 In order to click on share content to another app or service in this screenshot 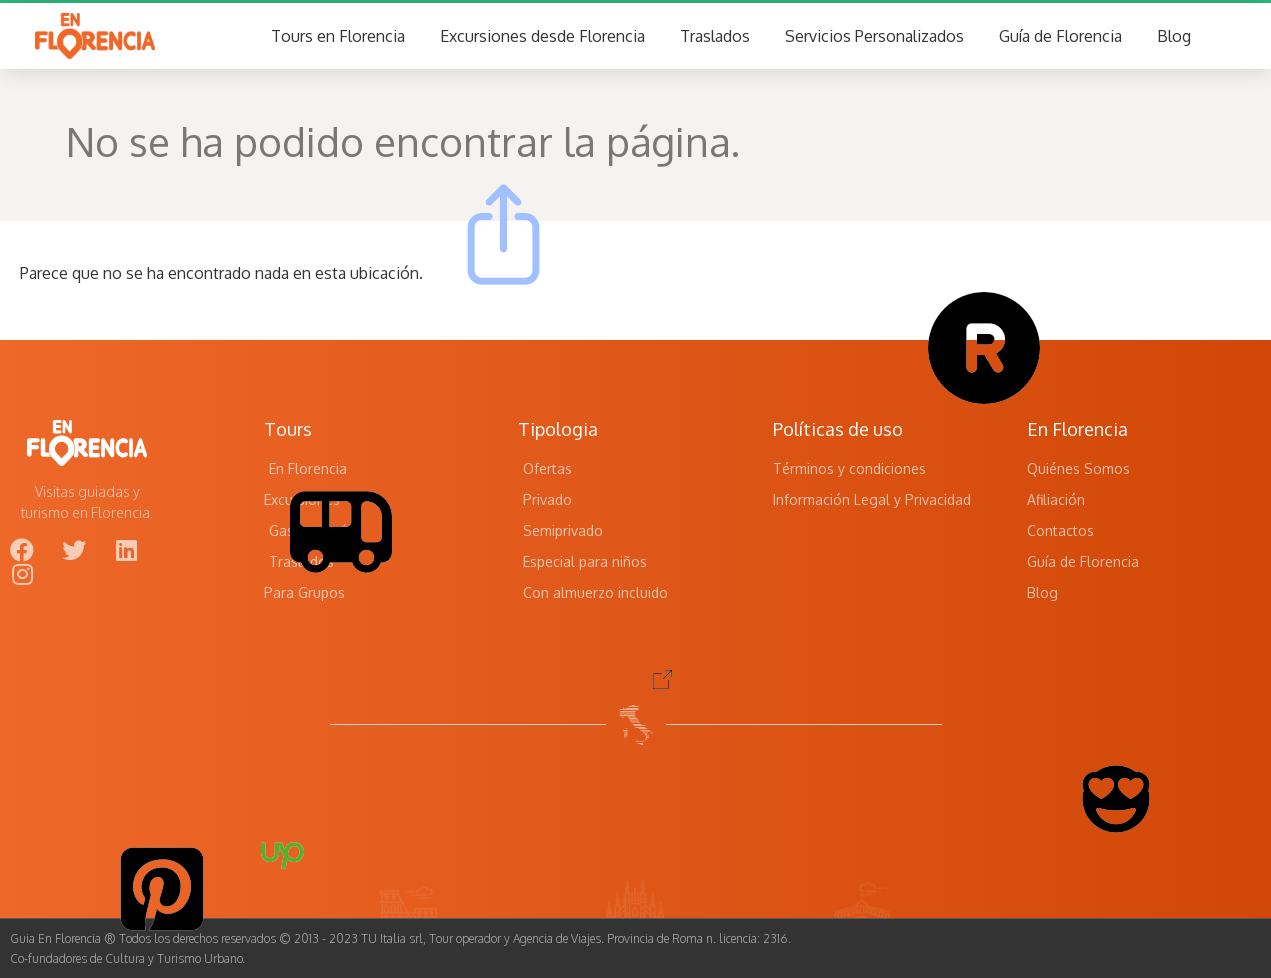, I will do `click(503, 234)`.